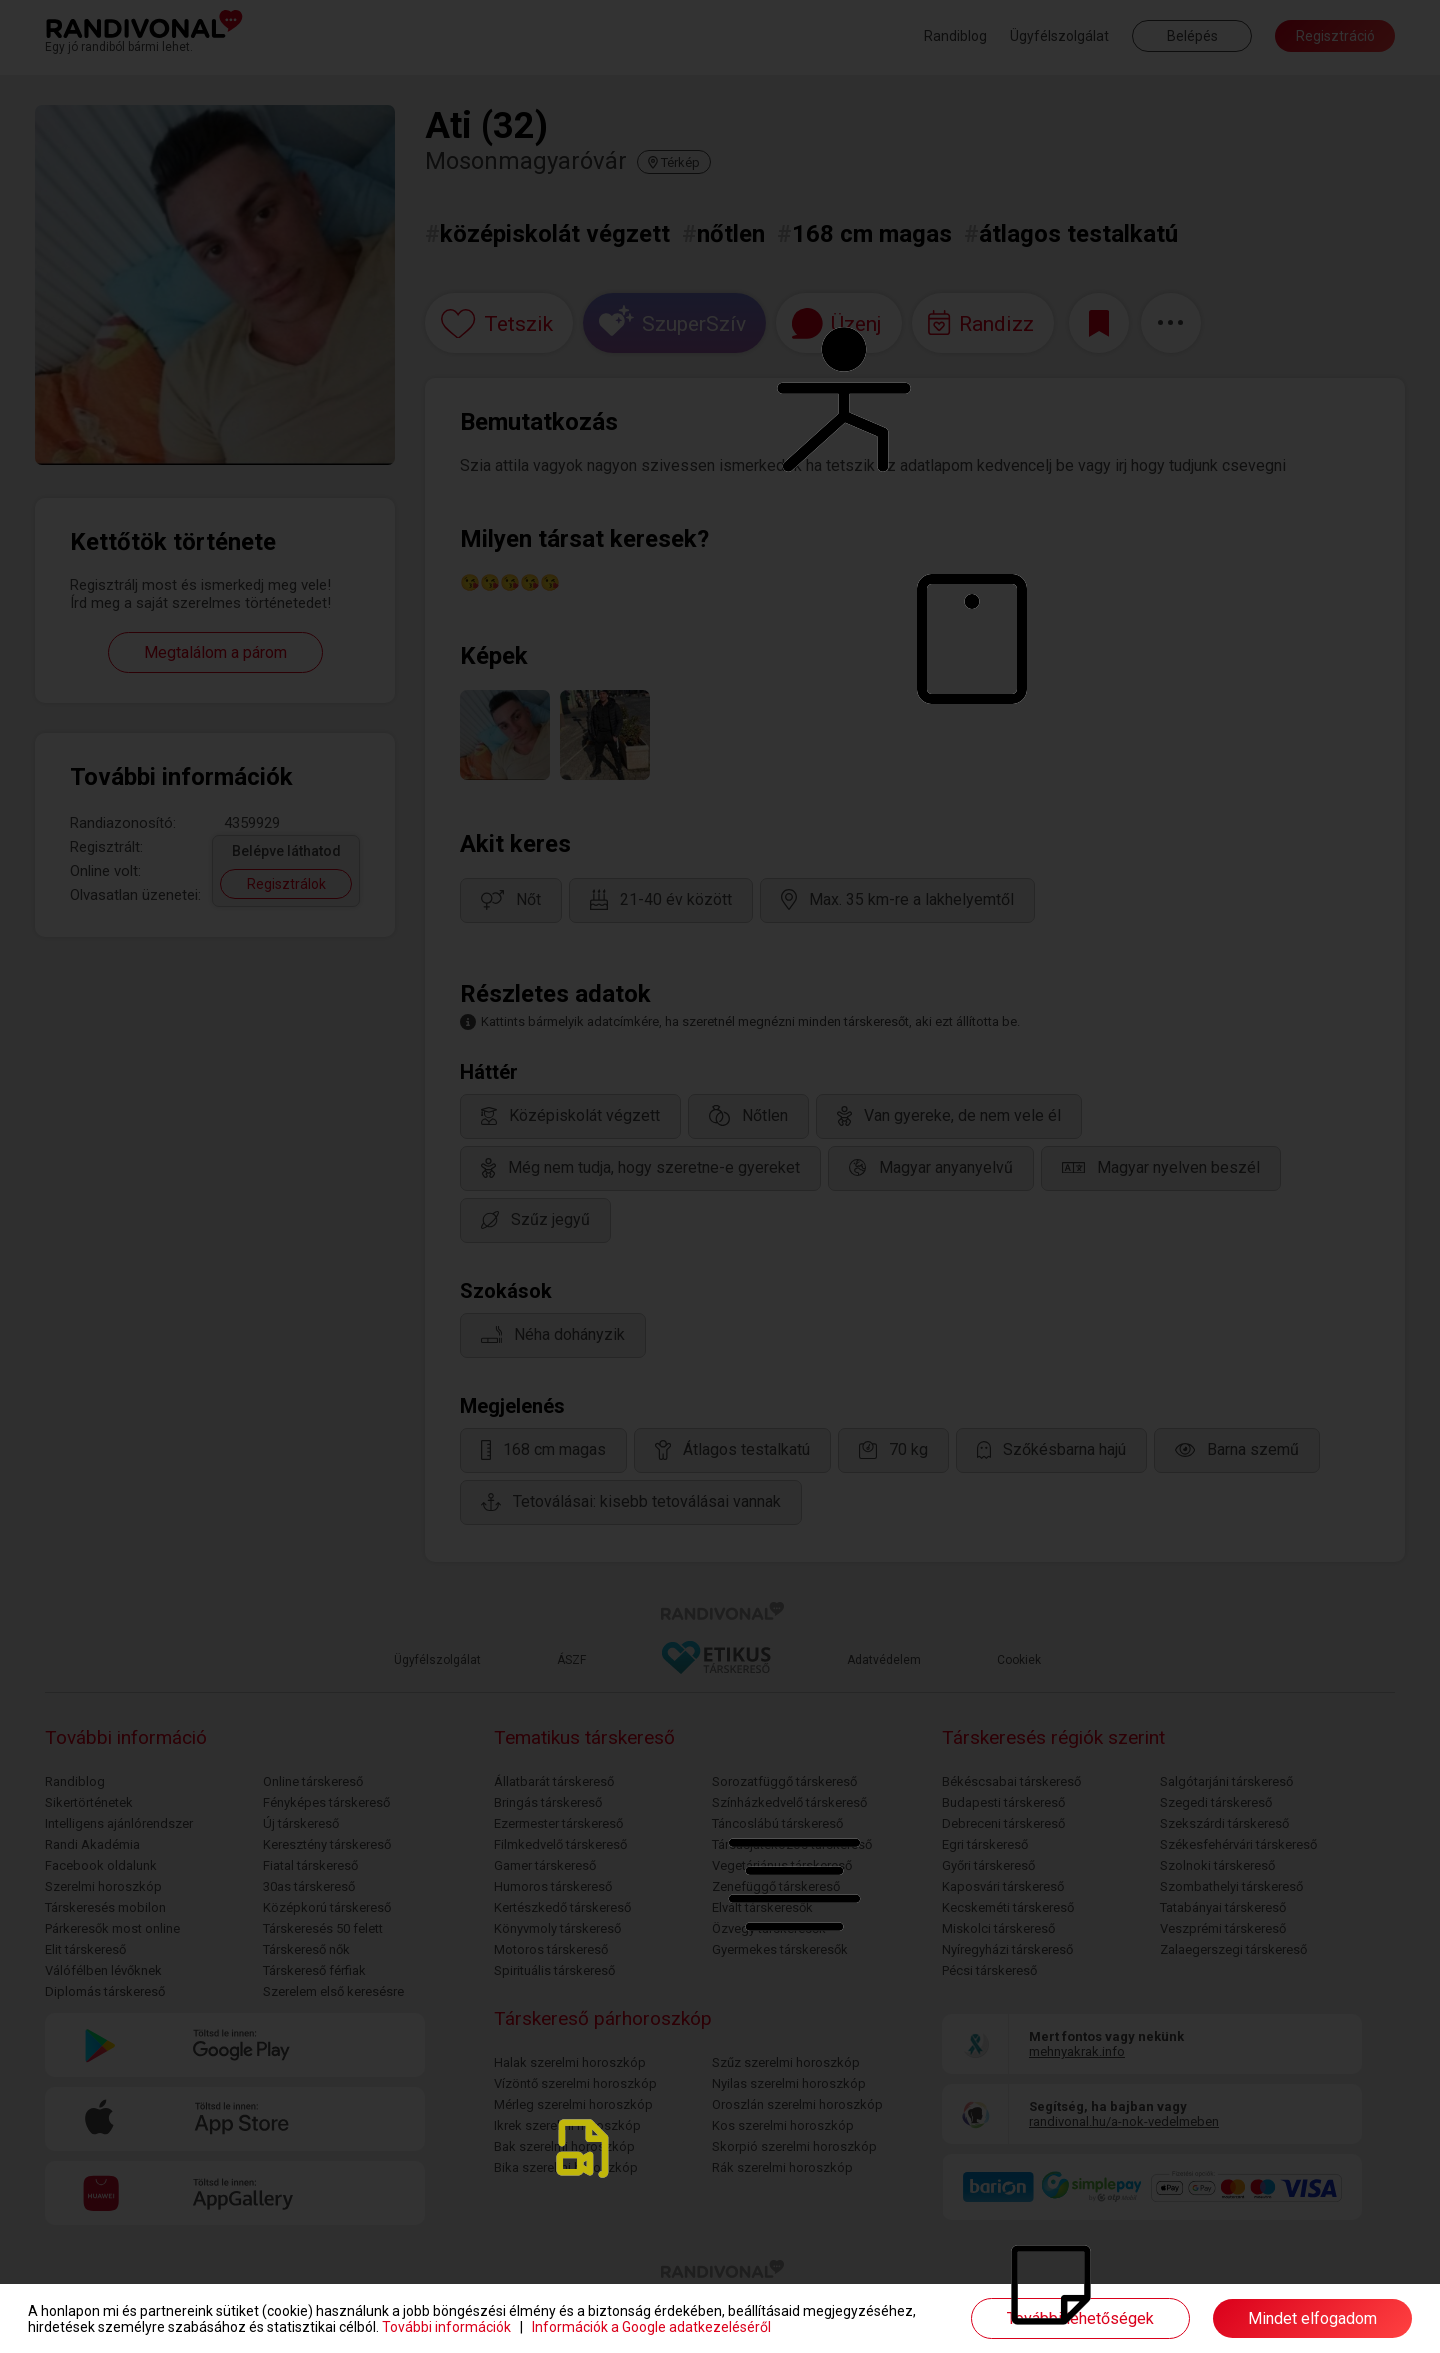 This screenshot has height=2353, width=1440. I want to click on access tai chi or meditation exercises, so click(844, 405).